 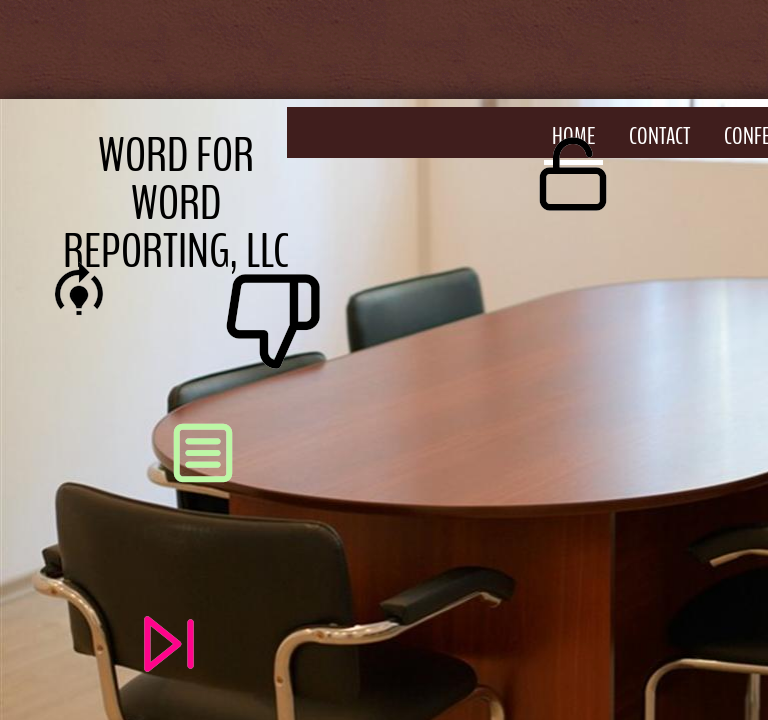 What do you see at coordinates (573, 174) in the screenshot?
I see `unlock a secured item or feature` at bounding box center [573, 174].